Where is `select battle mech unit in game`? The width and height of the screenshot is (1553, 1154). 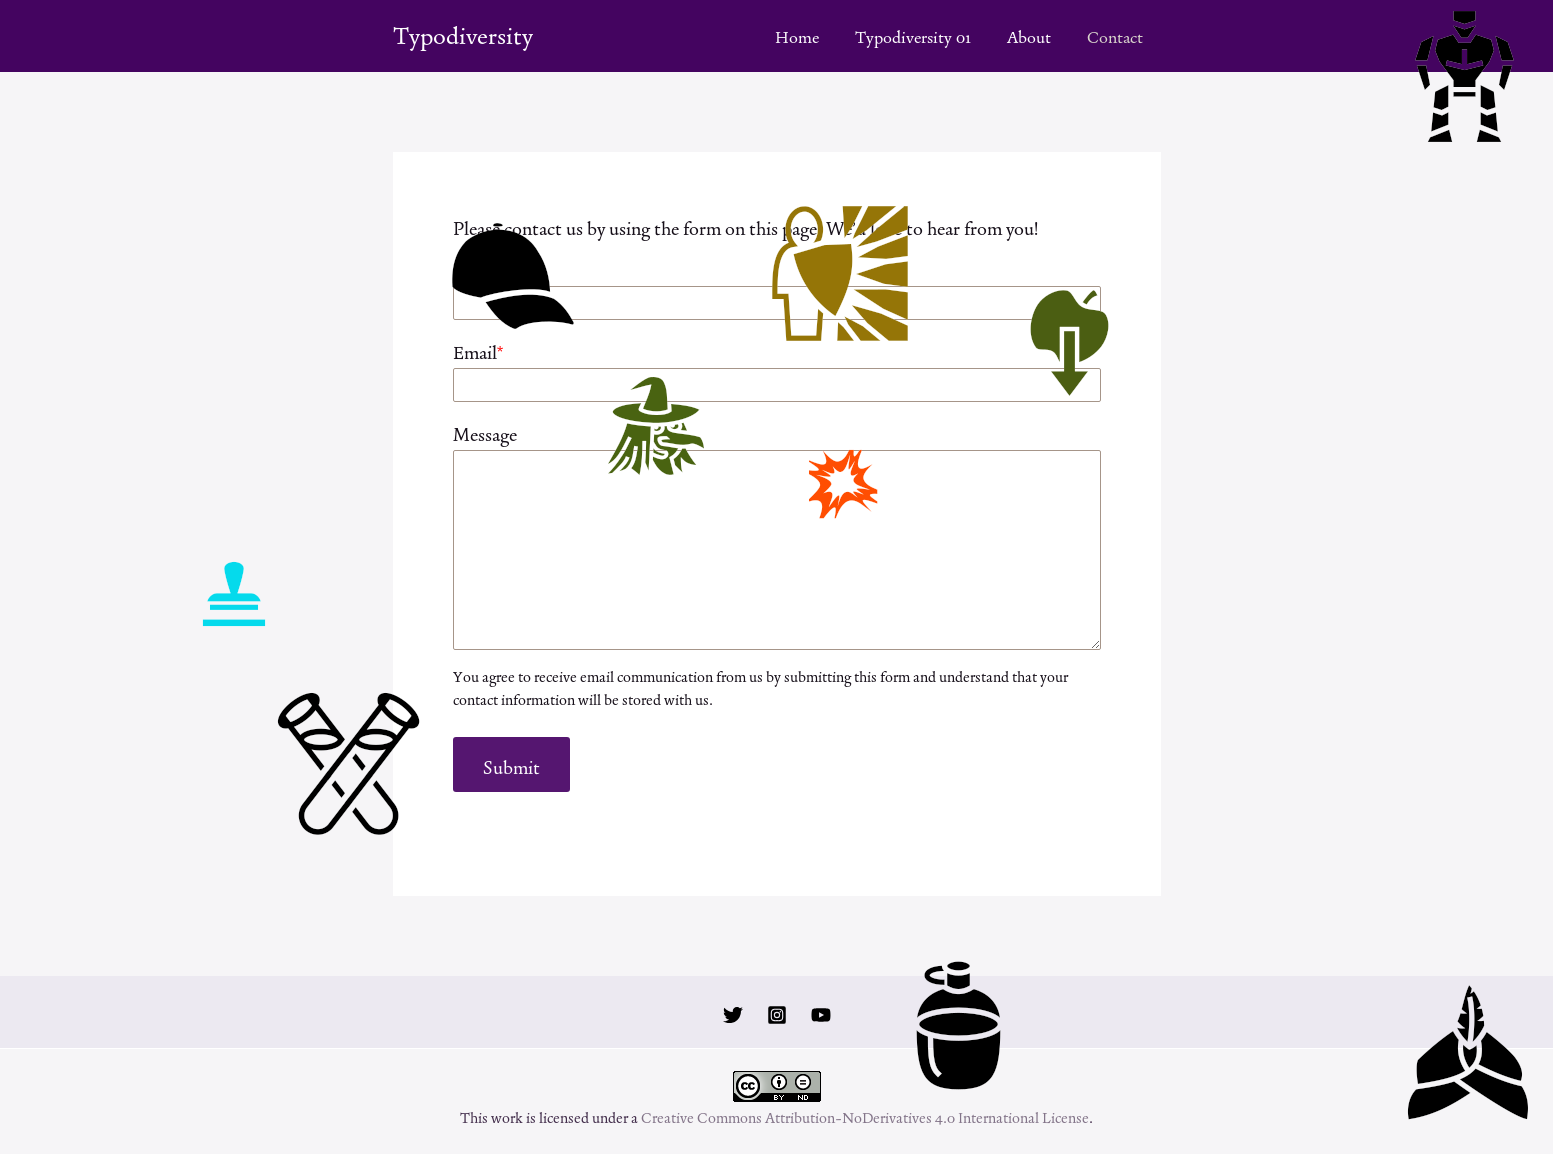
select battle mech unit in game is located at coordinates (1464, 76).